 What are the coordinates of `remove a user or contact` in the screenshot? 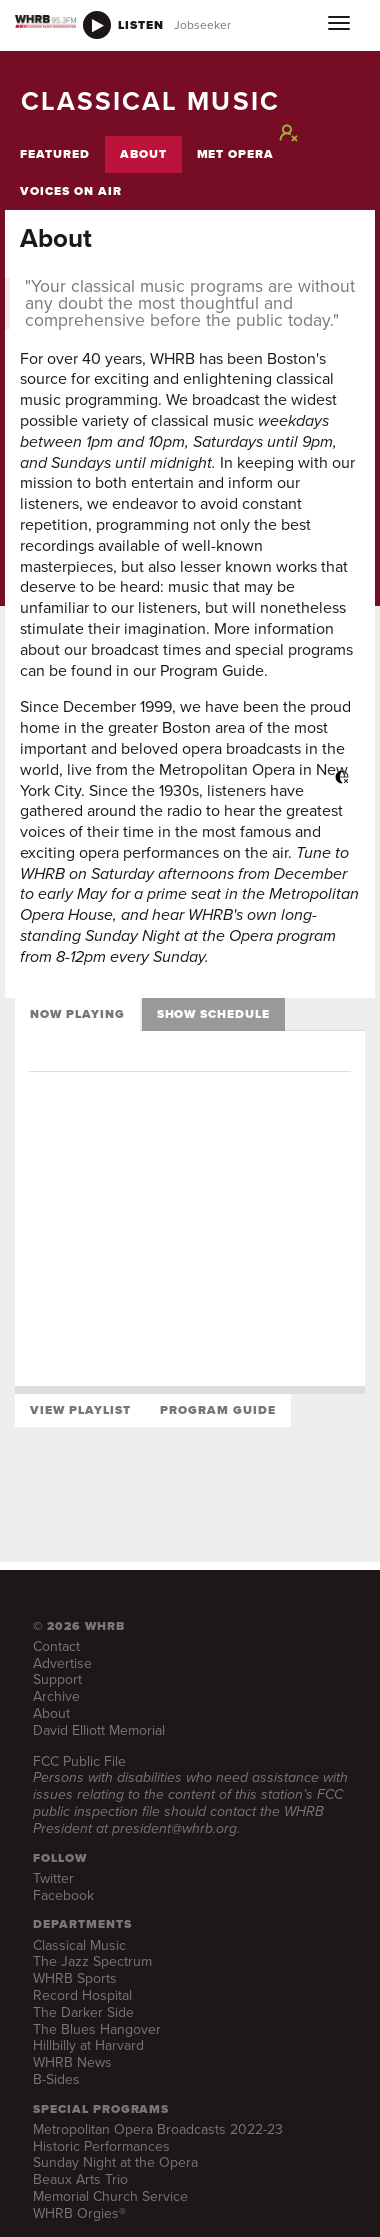 It's located at (288, 132).